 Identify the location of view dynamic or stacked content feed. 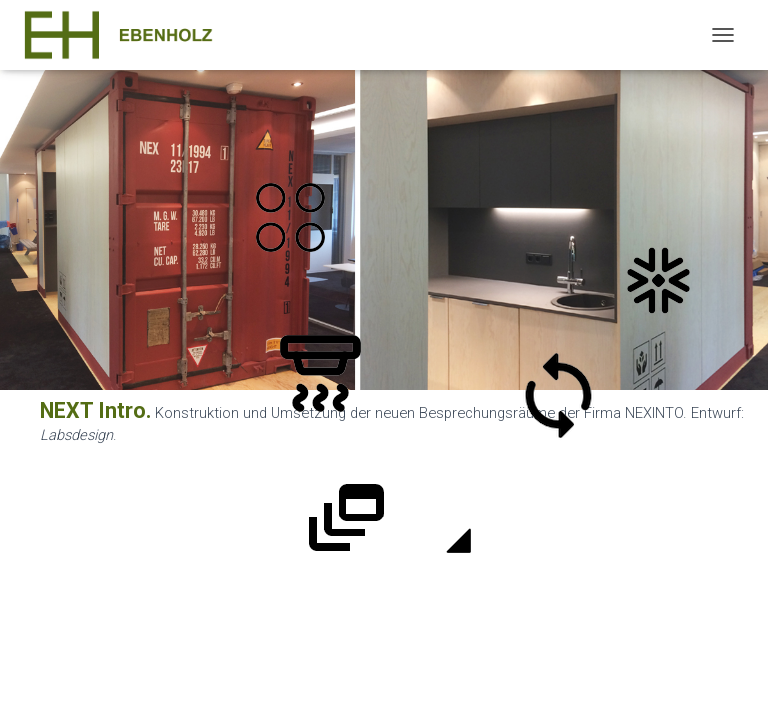
(346, 517).